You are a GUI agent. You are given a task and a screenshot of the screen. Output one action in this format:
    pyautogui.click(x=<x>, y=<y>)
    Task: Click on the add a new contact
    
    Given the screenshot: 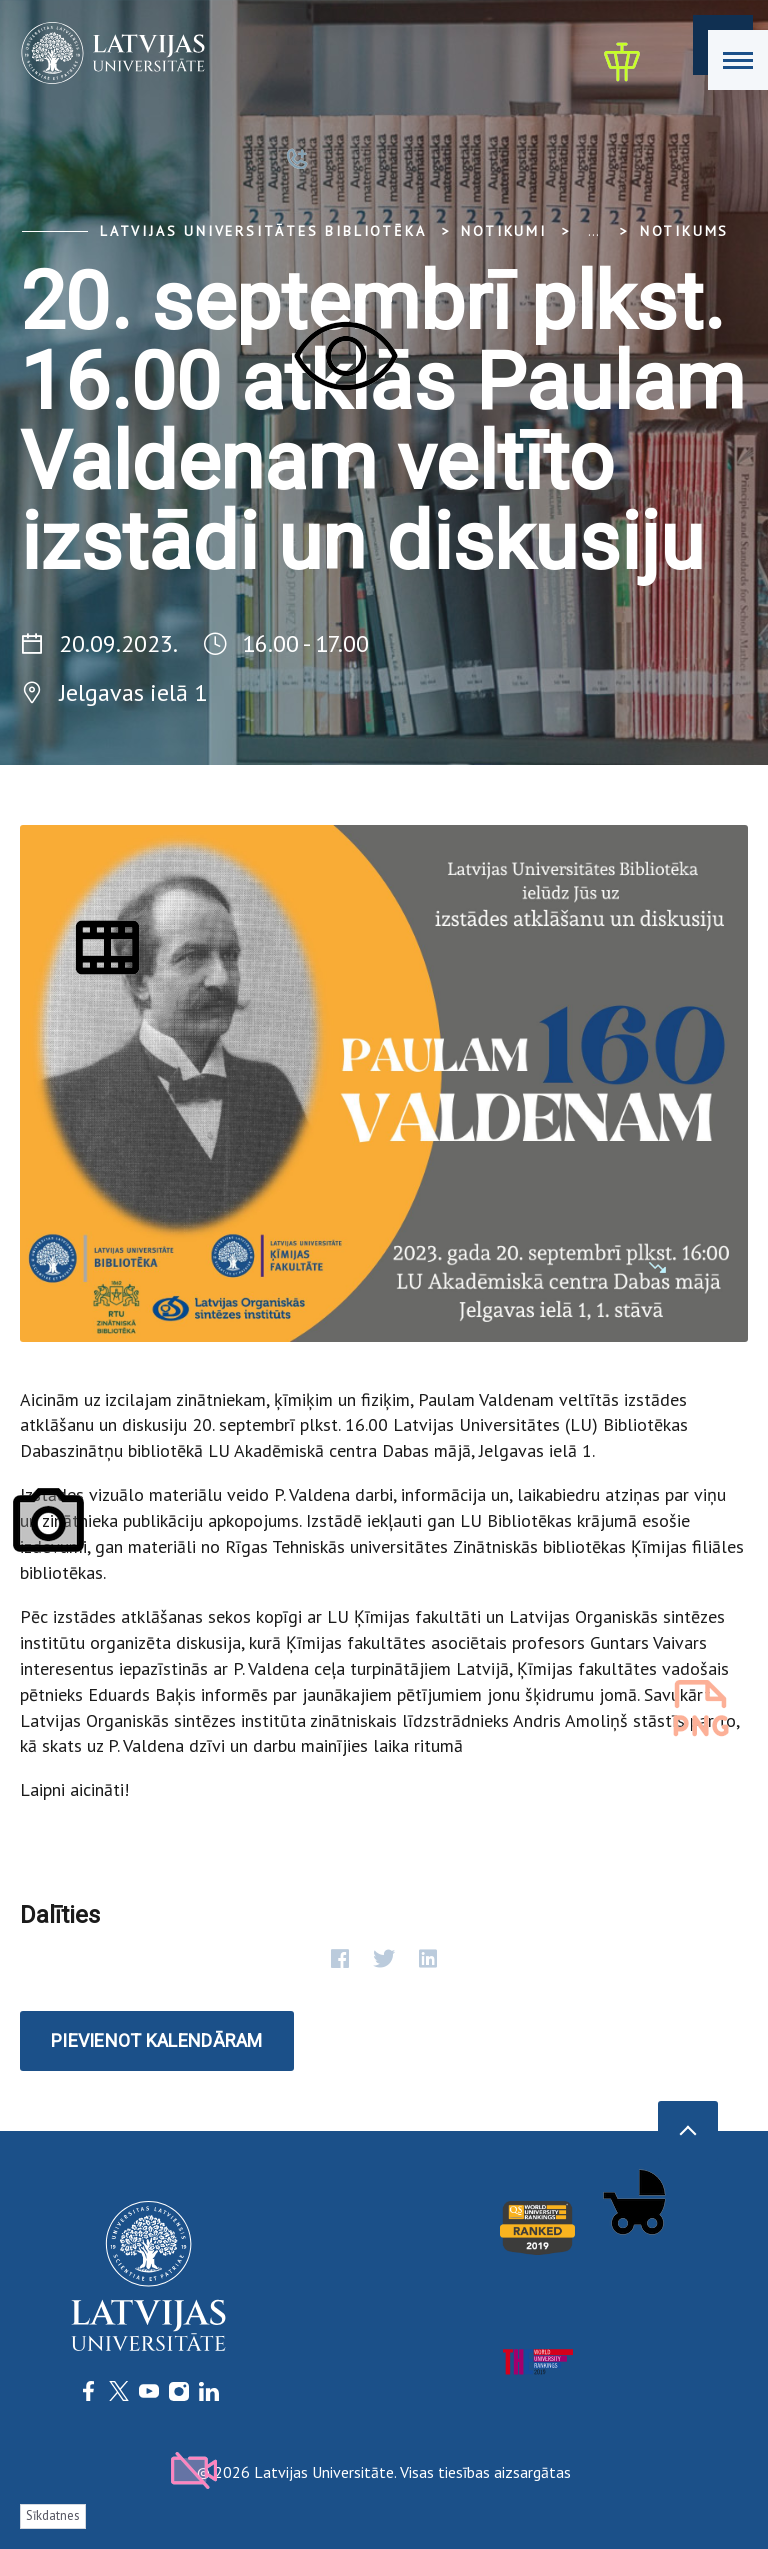 What is the action you would take?
    pyautogui.click(x=297, y=158)
    